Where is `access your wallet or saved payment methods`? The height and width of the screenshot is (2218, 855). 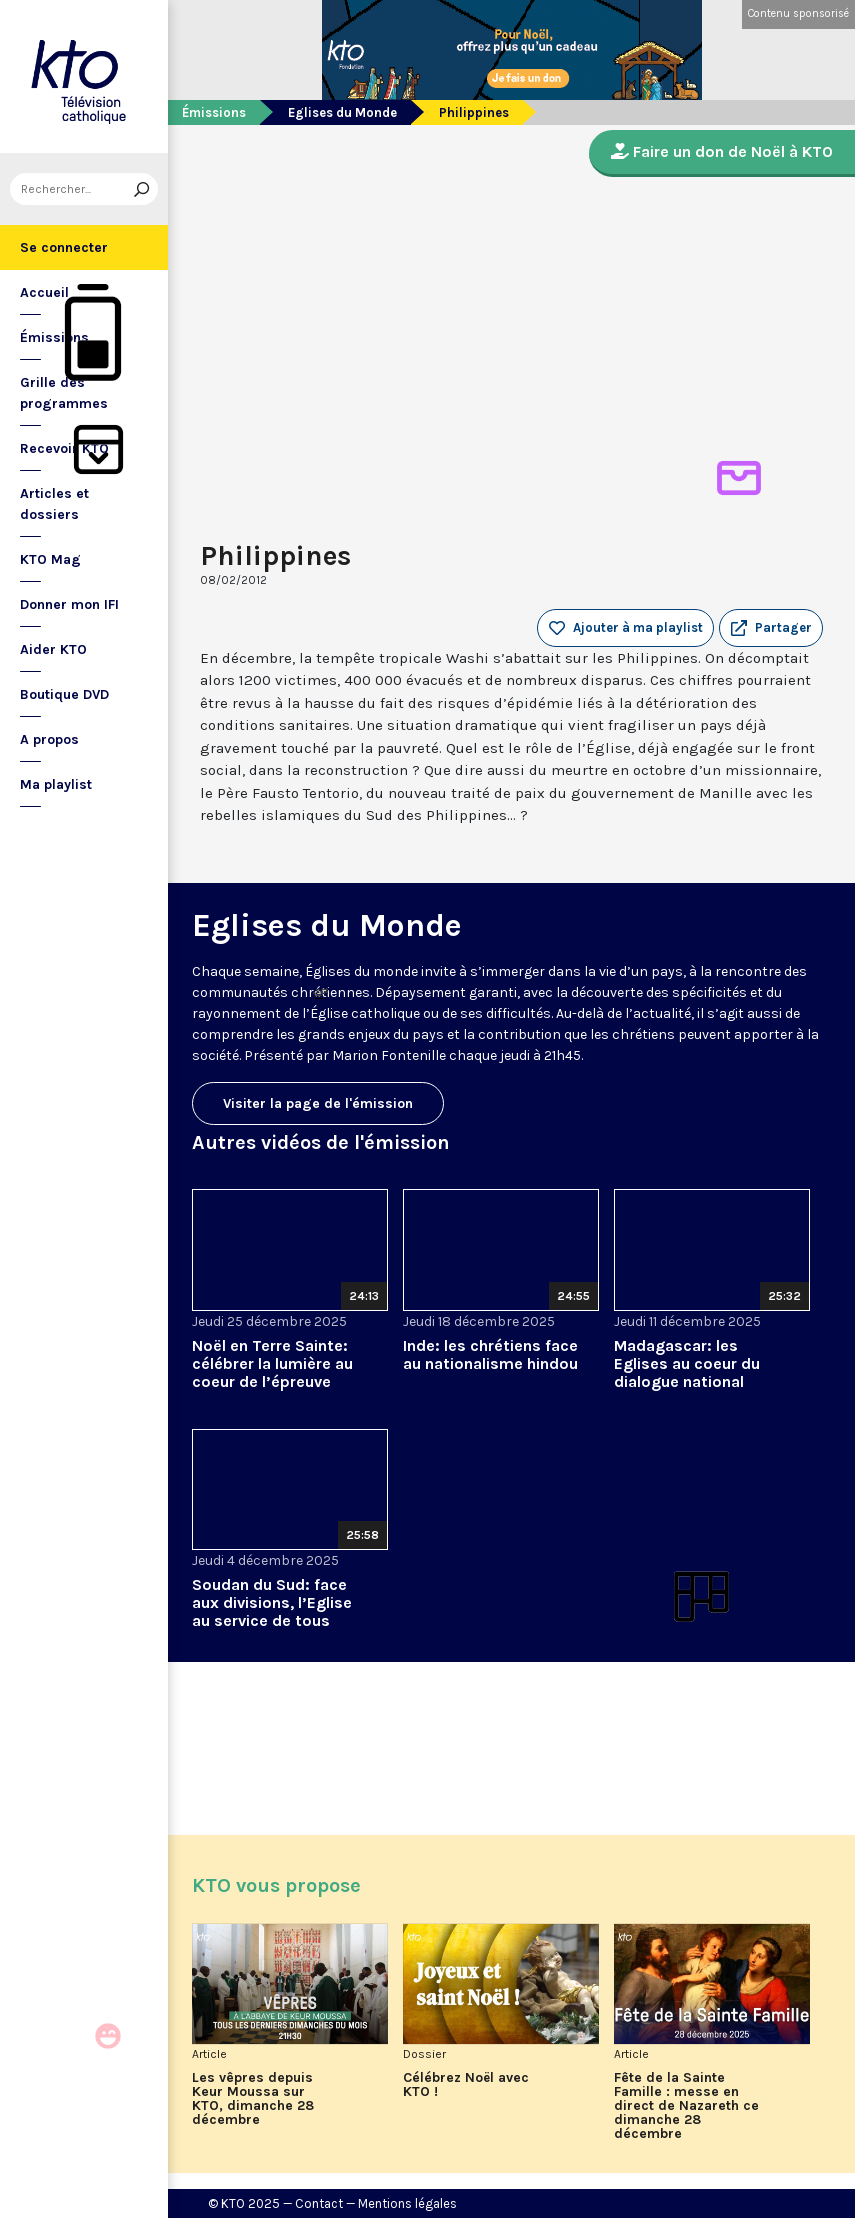
access your wallet or saved payment methods is located at coordinates (739, 478).